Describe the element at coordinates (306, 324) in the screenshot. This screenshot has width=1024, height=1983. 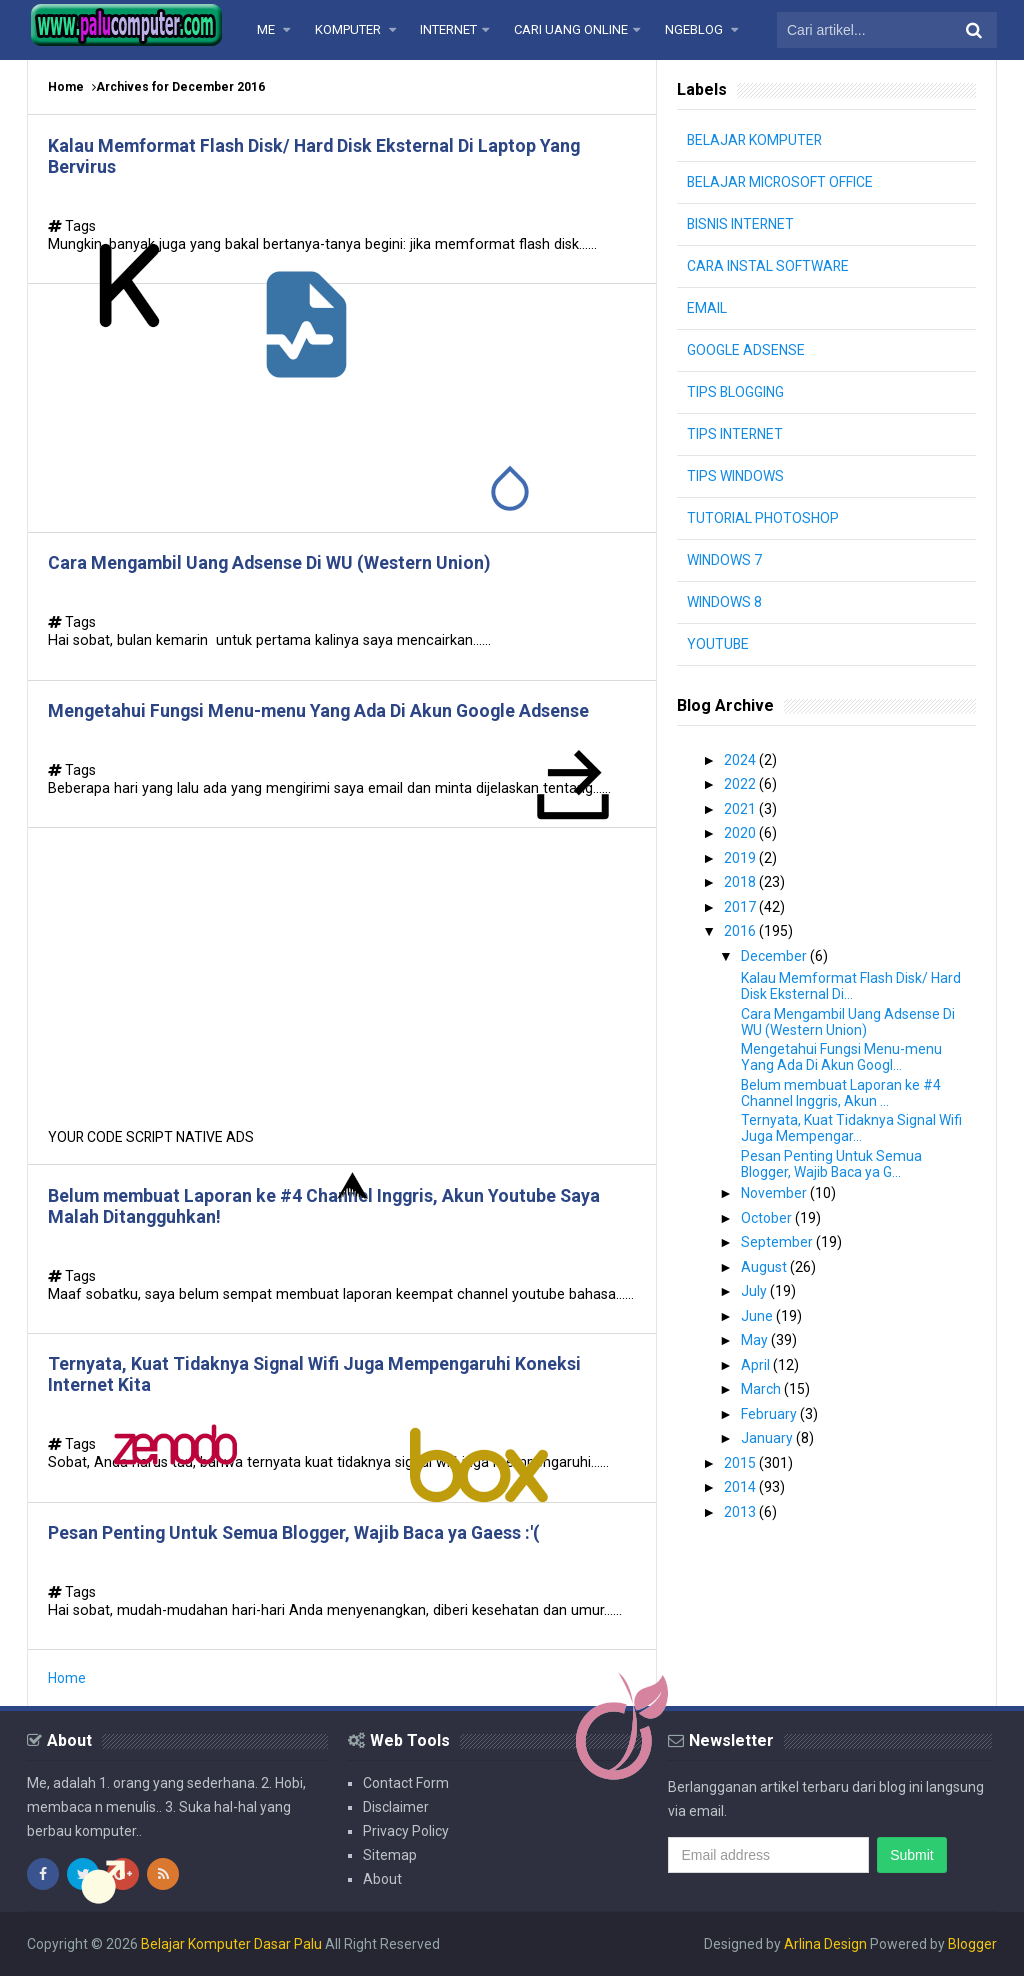
I see `view audio or sound file` at that location.